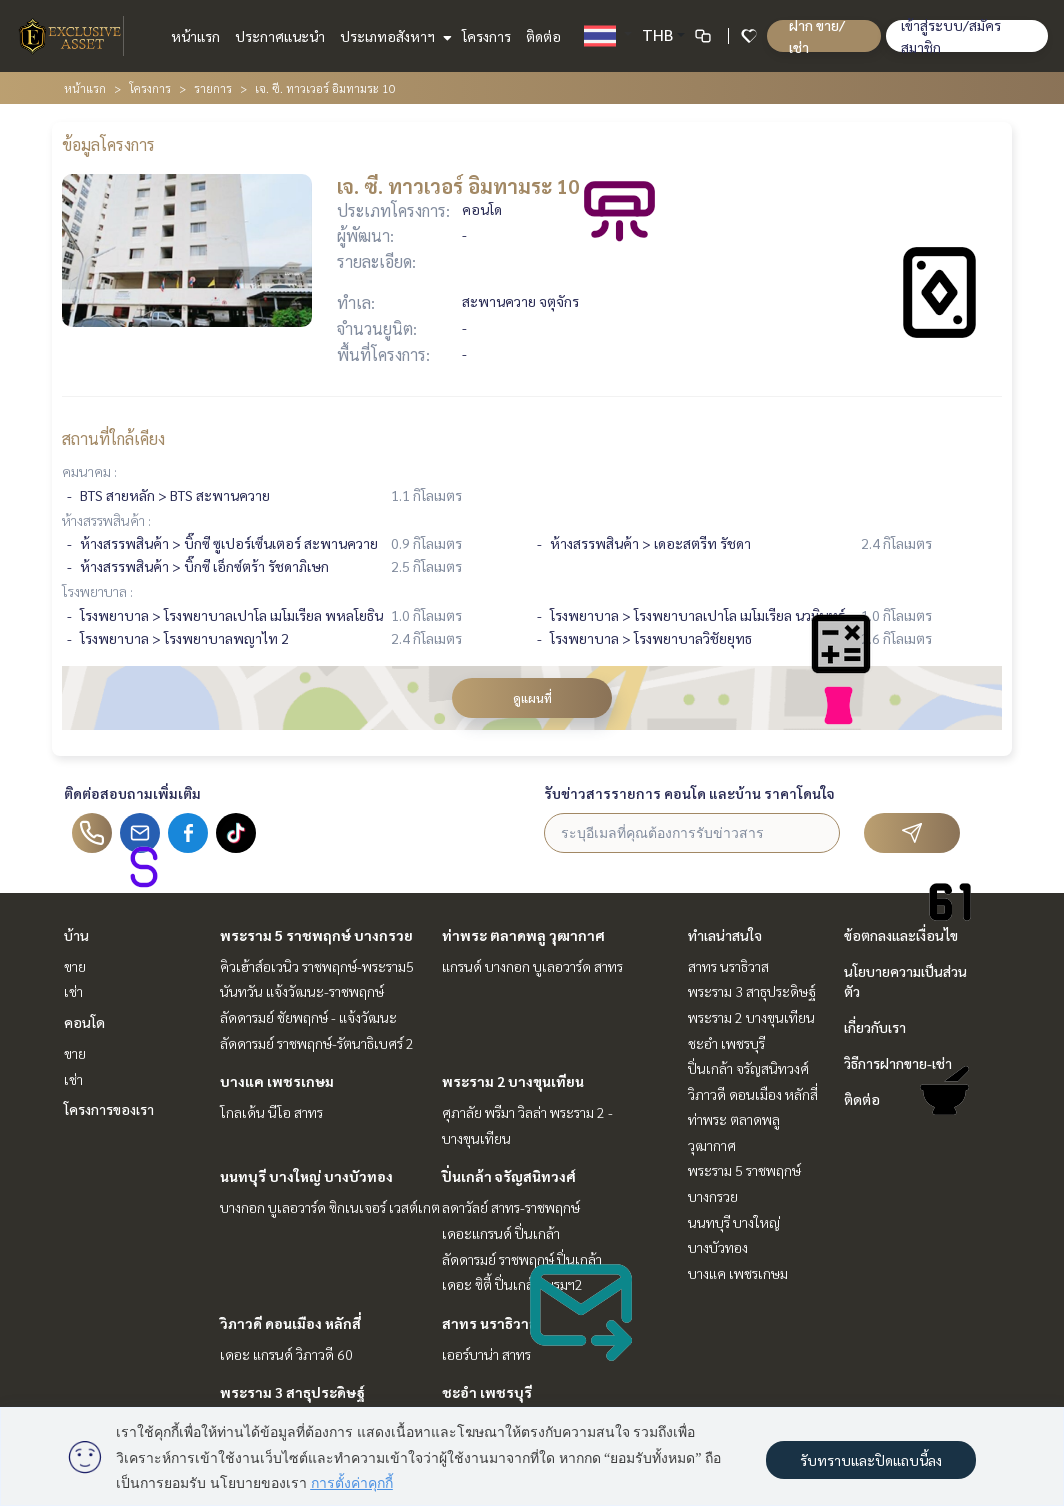 Image resolution: width=1064 pixels, height=1506 pixels. Describe the element at coordinates (619, 209) in the screenshot. I see `toggle air conditioning controls` at that location.